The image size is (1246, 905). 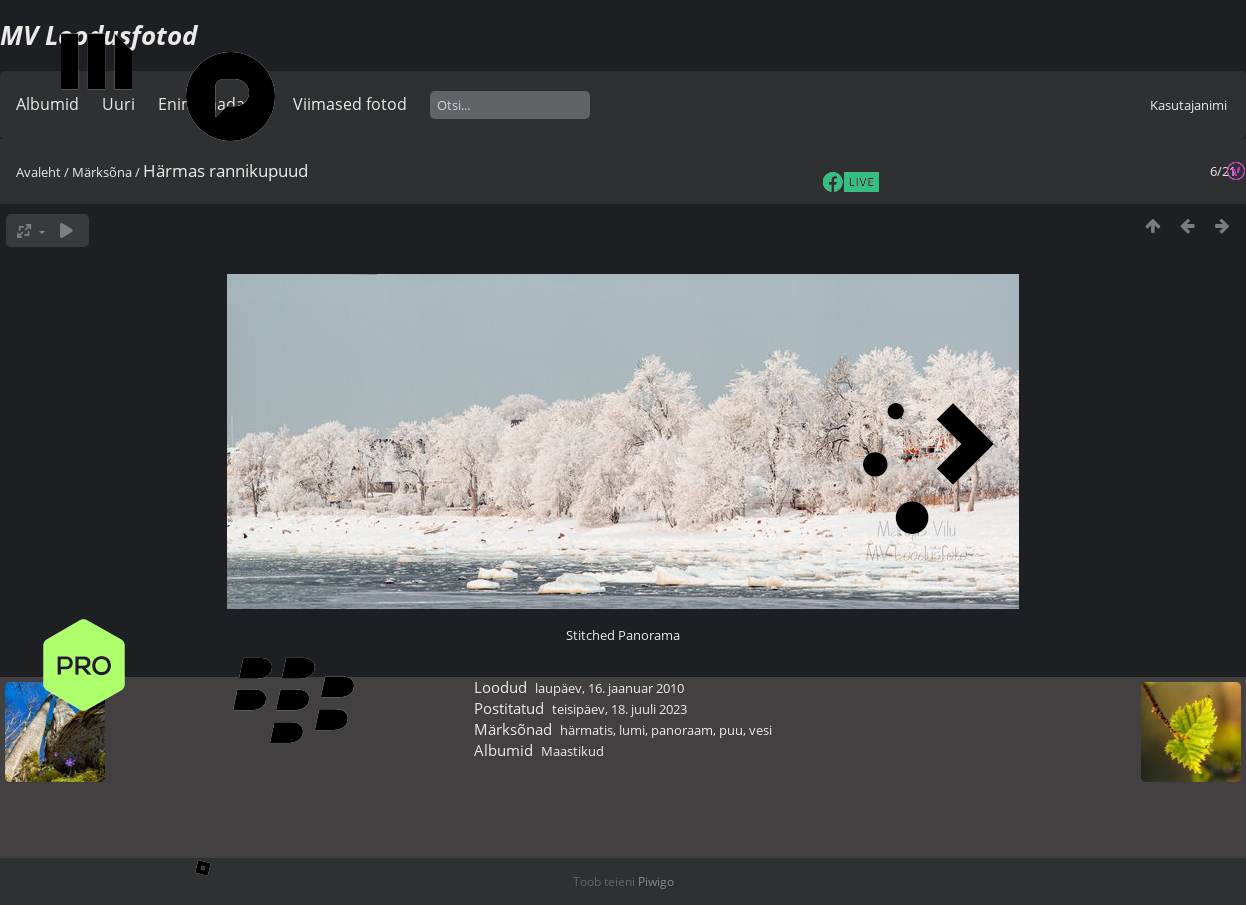 I want to click on open the Roblox app, so click(x=203, y=868).